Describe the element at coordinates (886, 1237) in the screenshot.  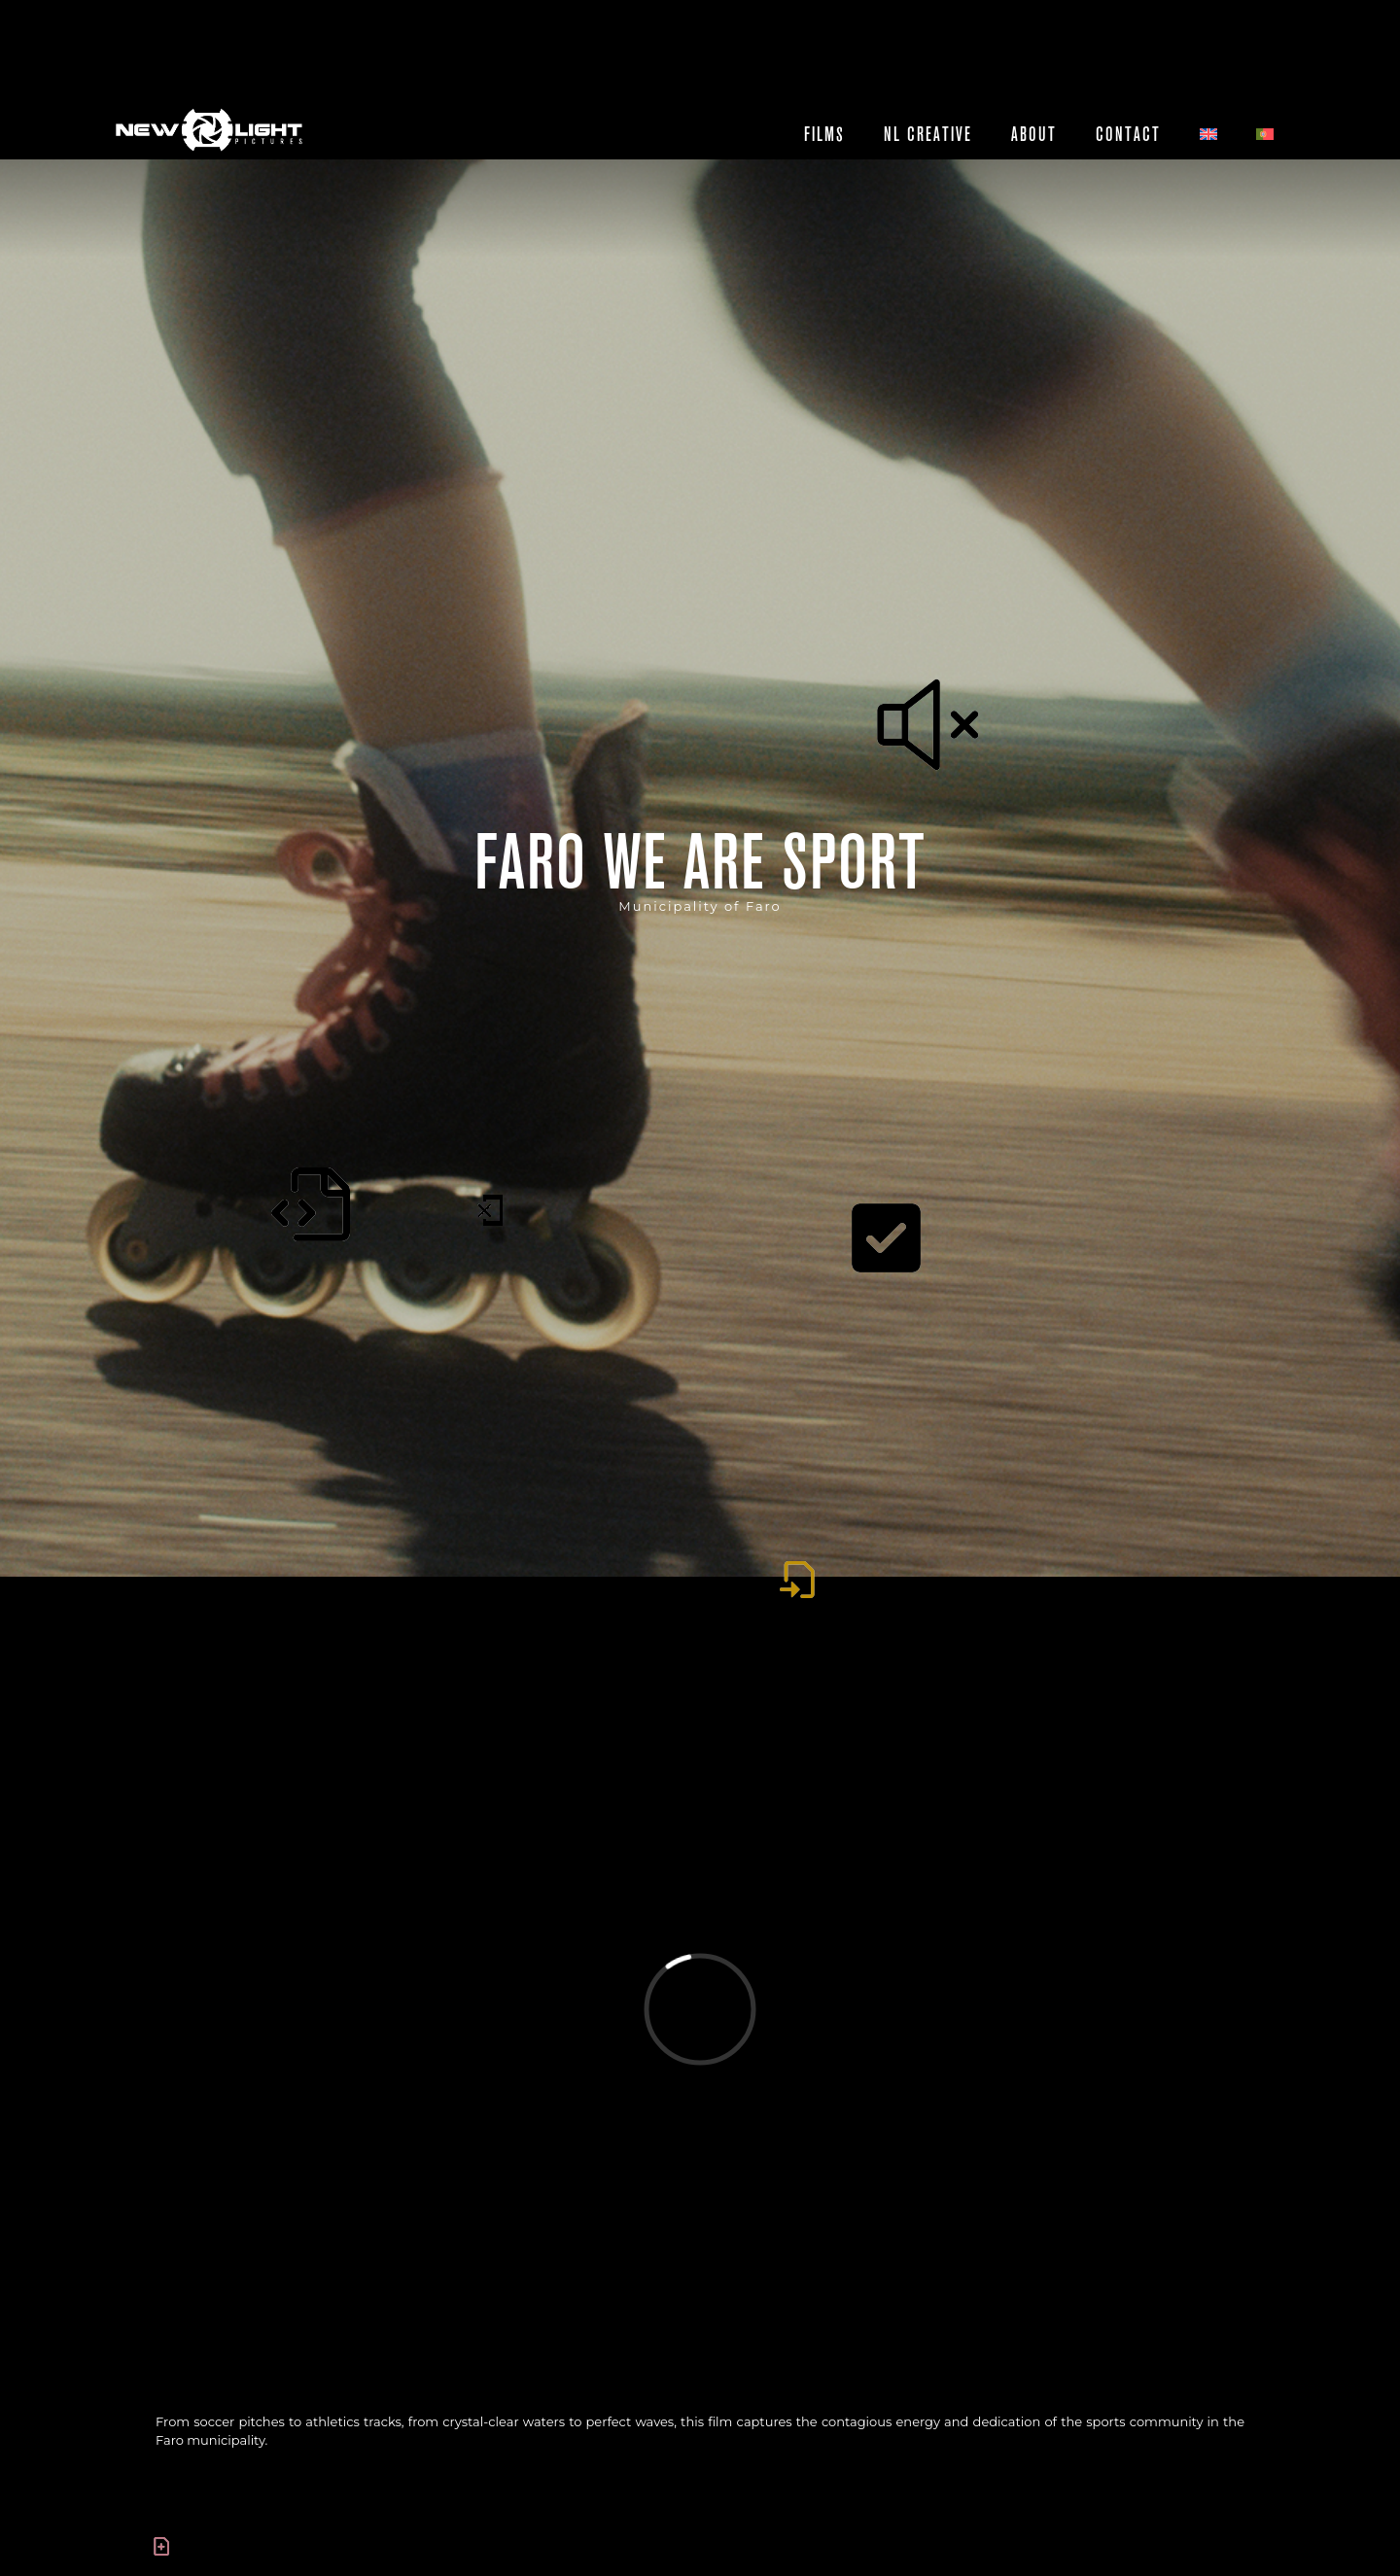
I see `a selected or checked item` at that location.